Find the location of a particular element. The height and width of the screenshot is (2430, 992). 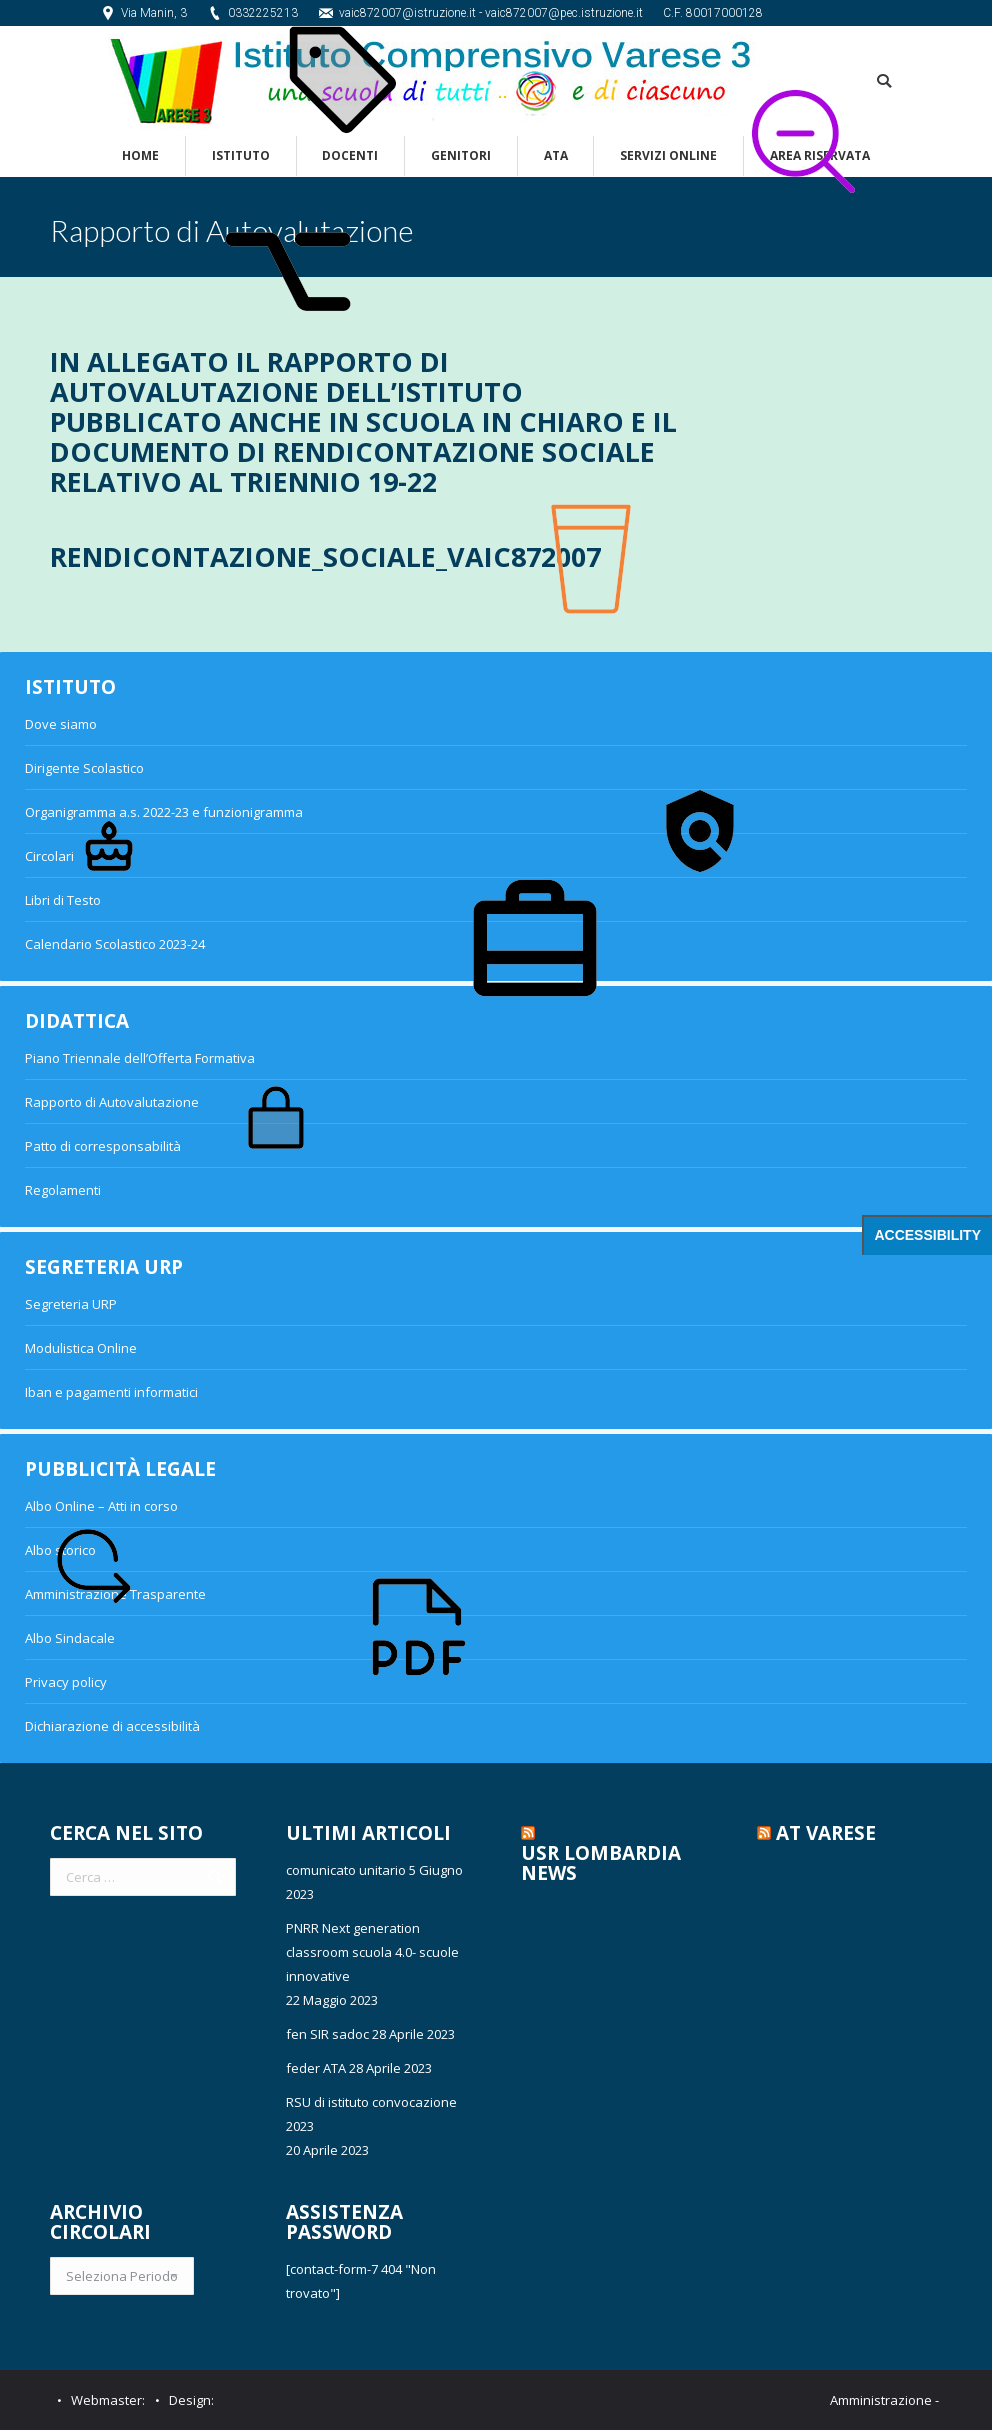

view iteration or sprint cycles is located at coordinates (92, 1564).